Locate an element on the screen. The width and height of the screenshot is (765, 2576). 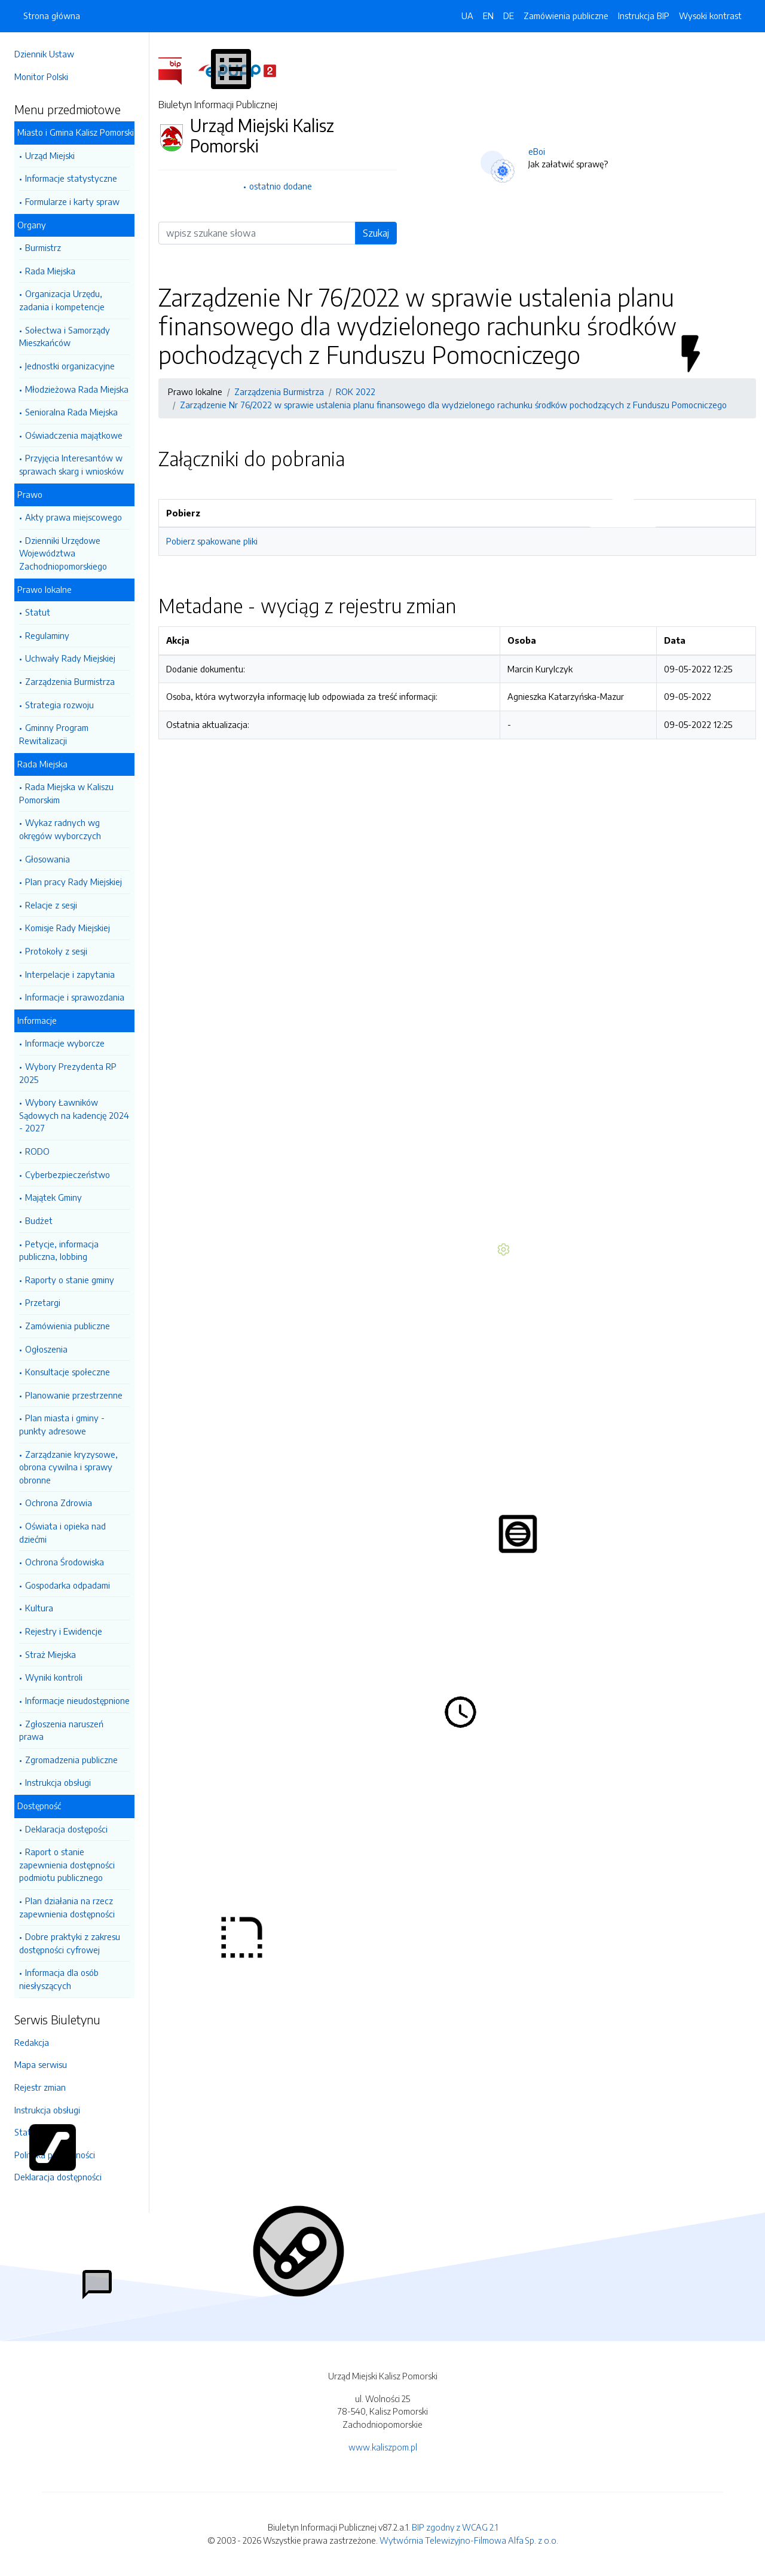
view time or clock settings is located at coordinates (460, 1712).